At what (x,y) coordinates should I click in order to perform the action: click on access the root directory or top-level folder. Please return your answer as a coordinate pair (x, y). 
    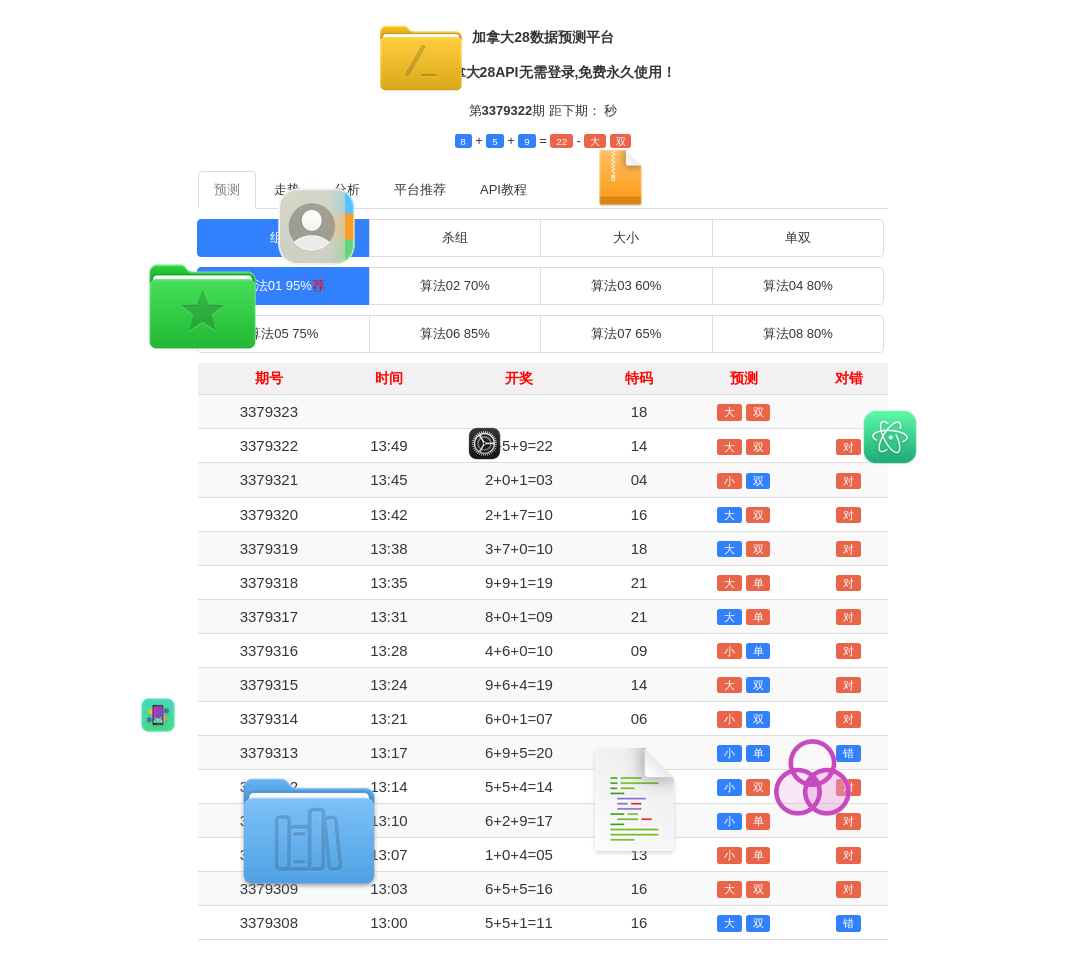
    Looking at the image, I should click on (421, 58).